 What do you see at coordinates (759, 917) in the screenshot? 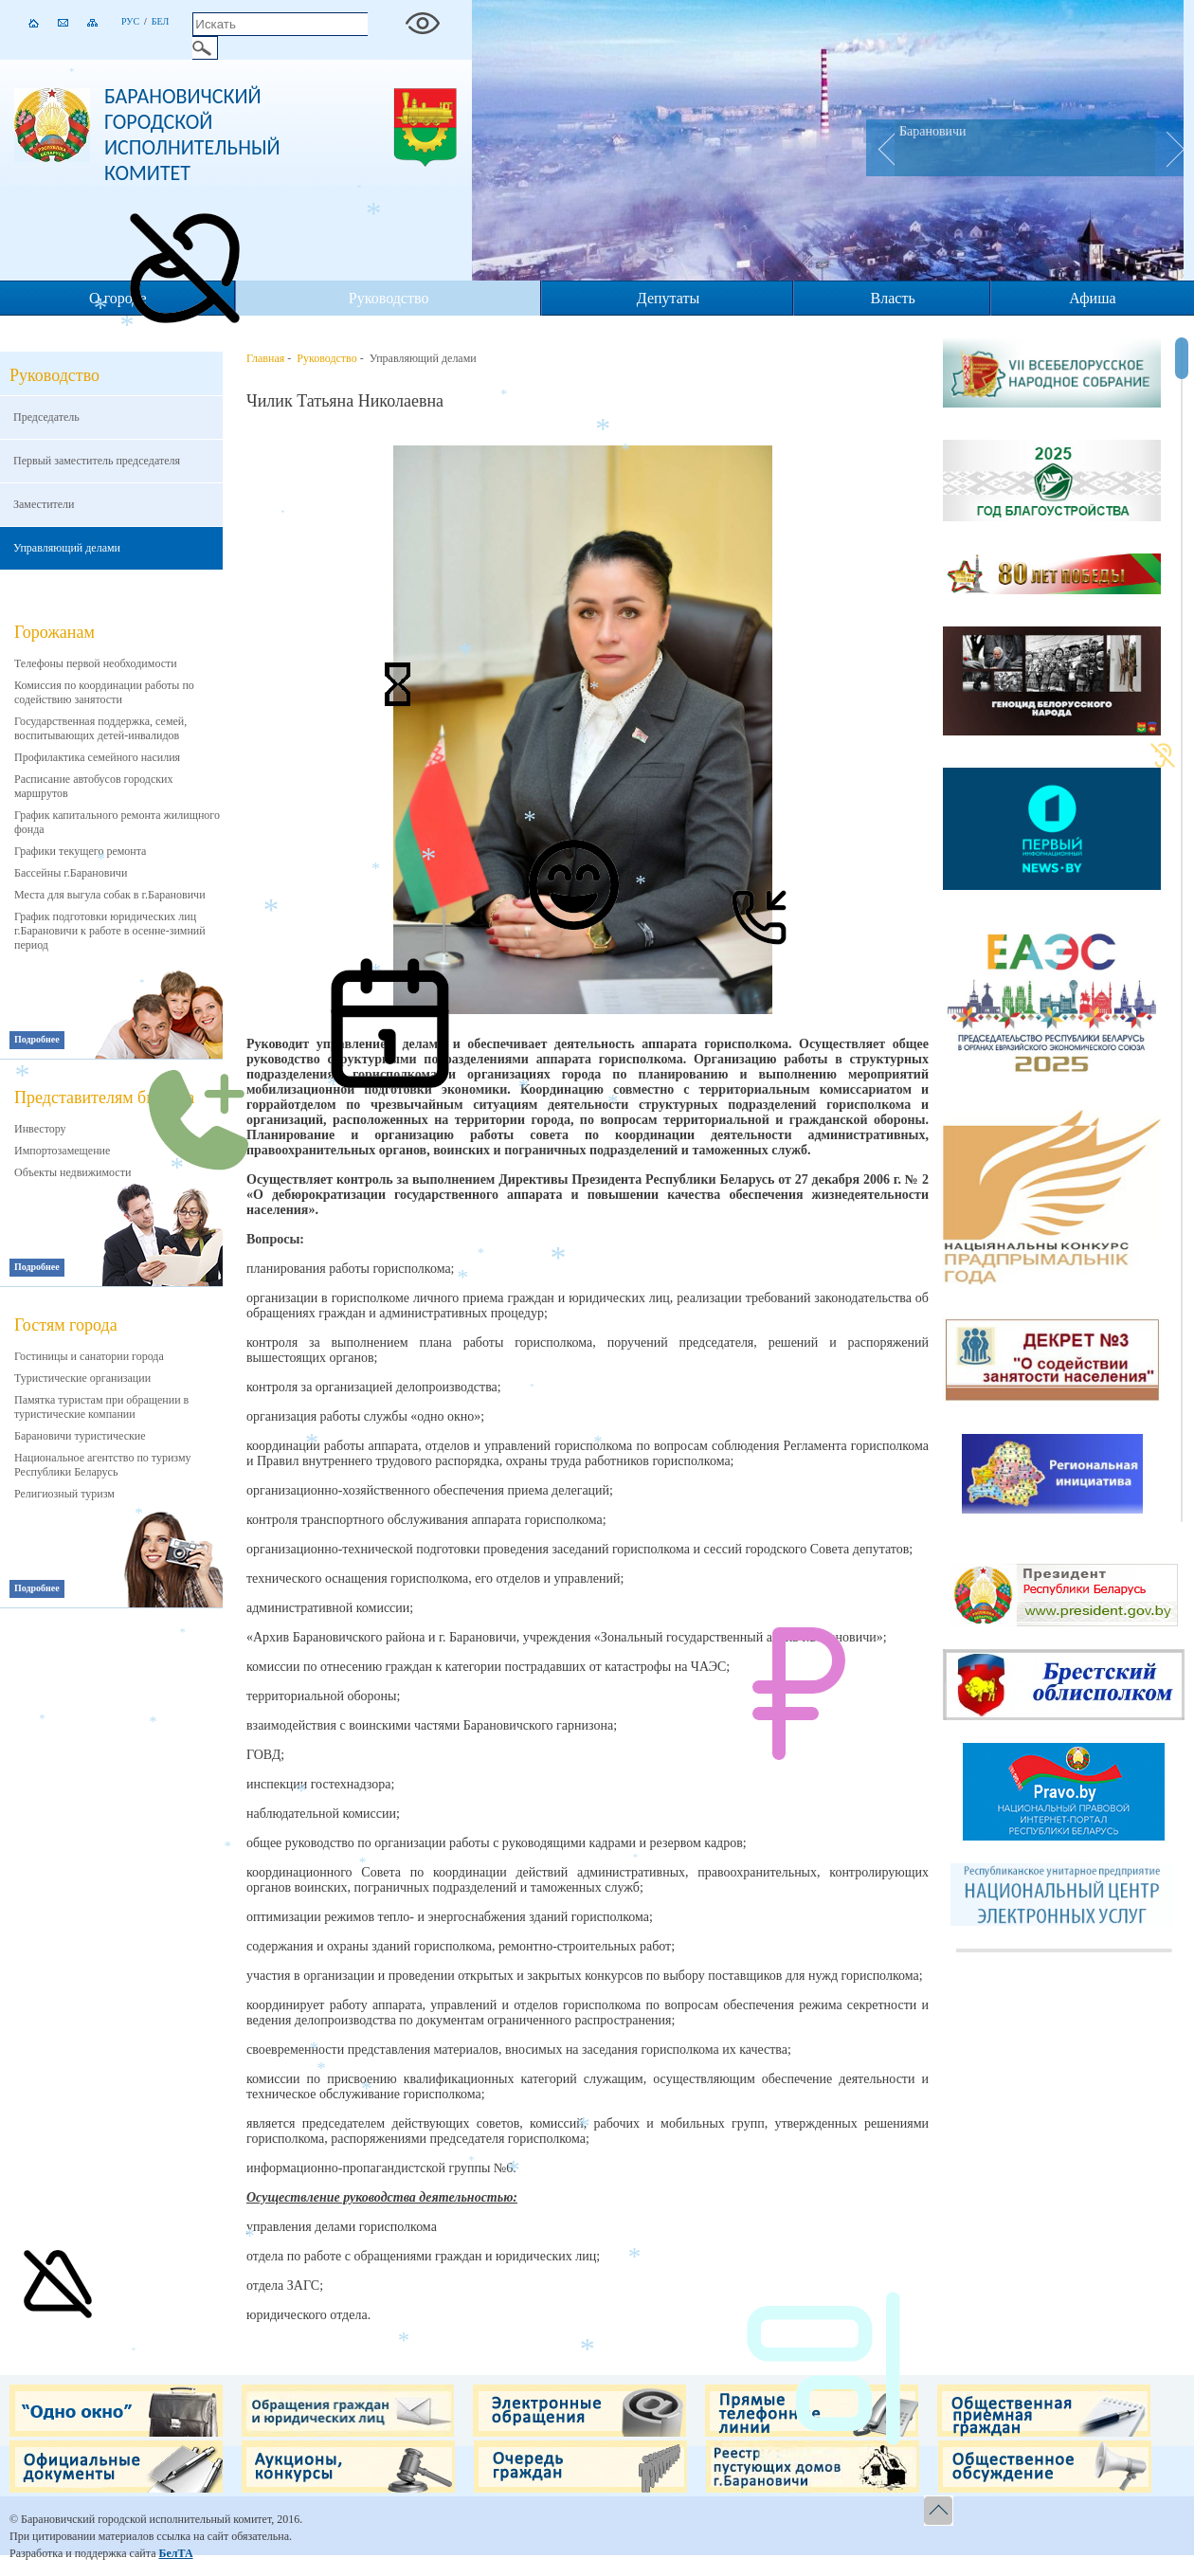
I see `incoming call notification` at bounding box center [759, 917].